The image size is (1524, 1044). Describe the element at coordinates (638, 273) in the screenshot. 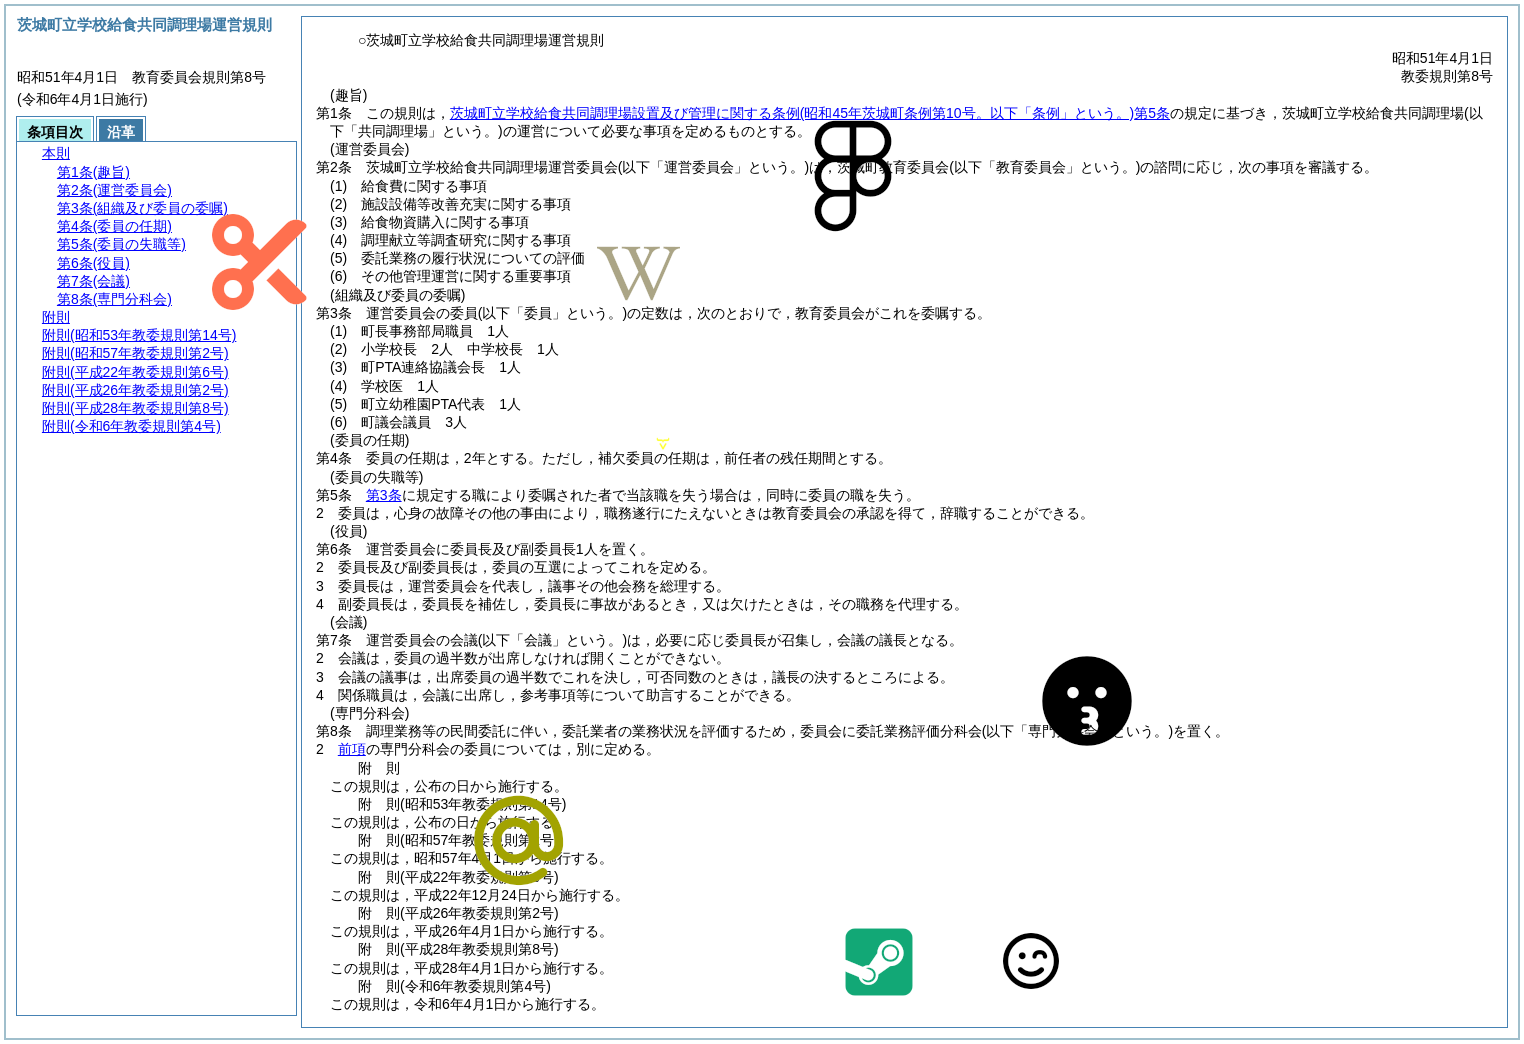

I see `open Wikipedia` at that location.